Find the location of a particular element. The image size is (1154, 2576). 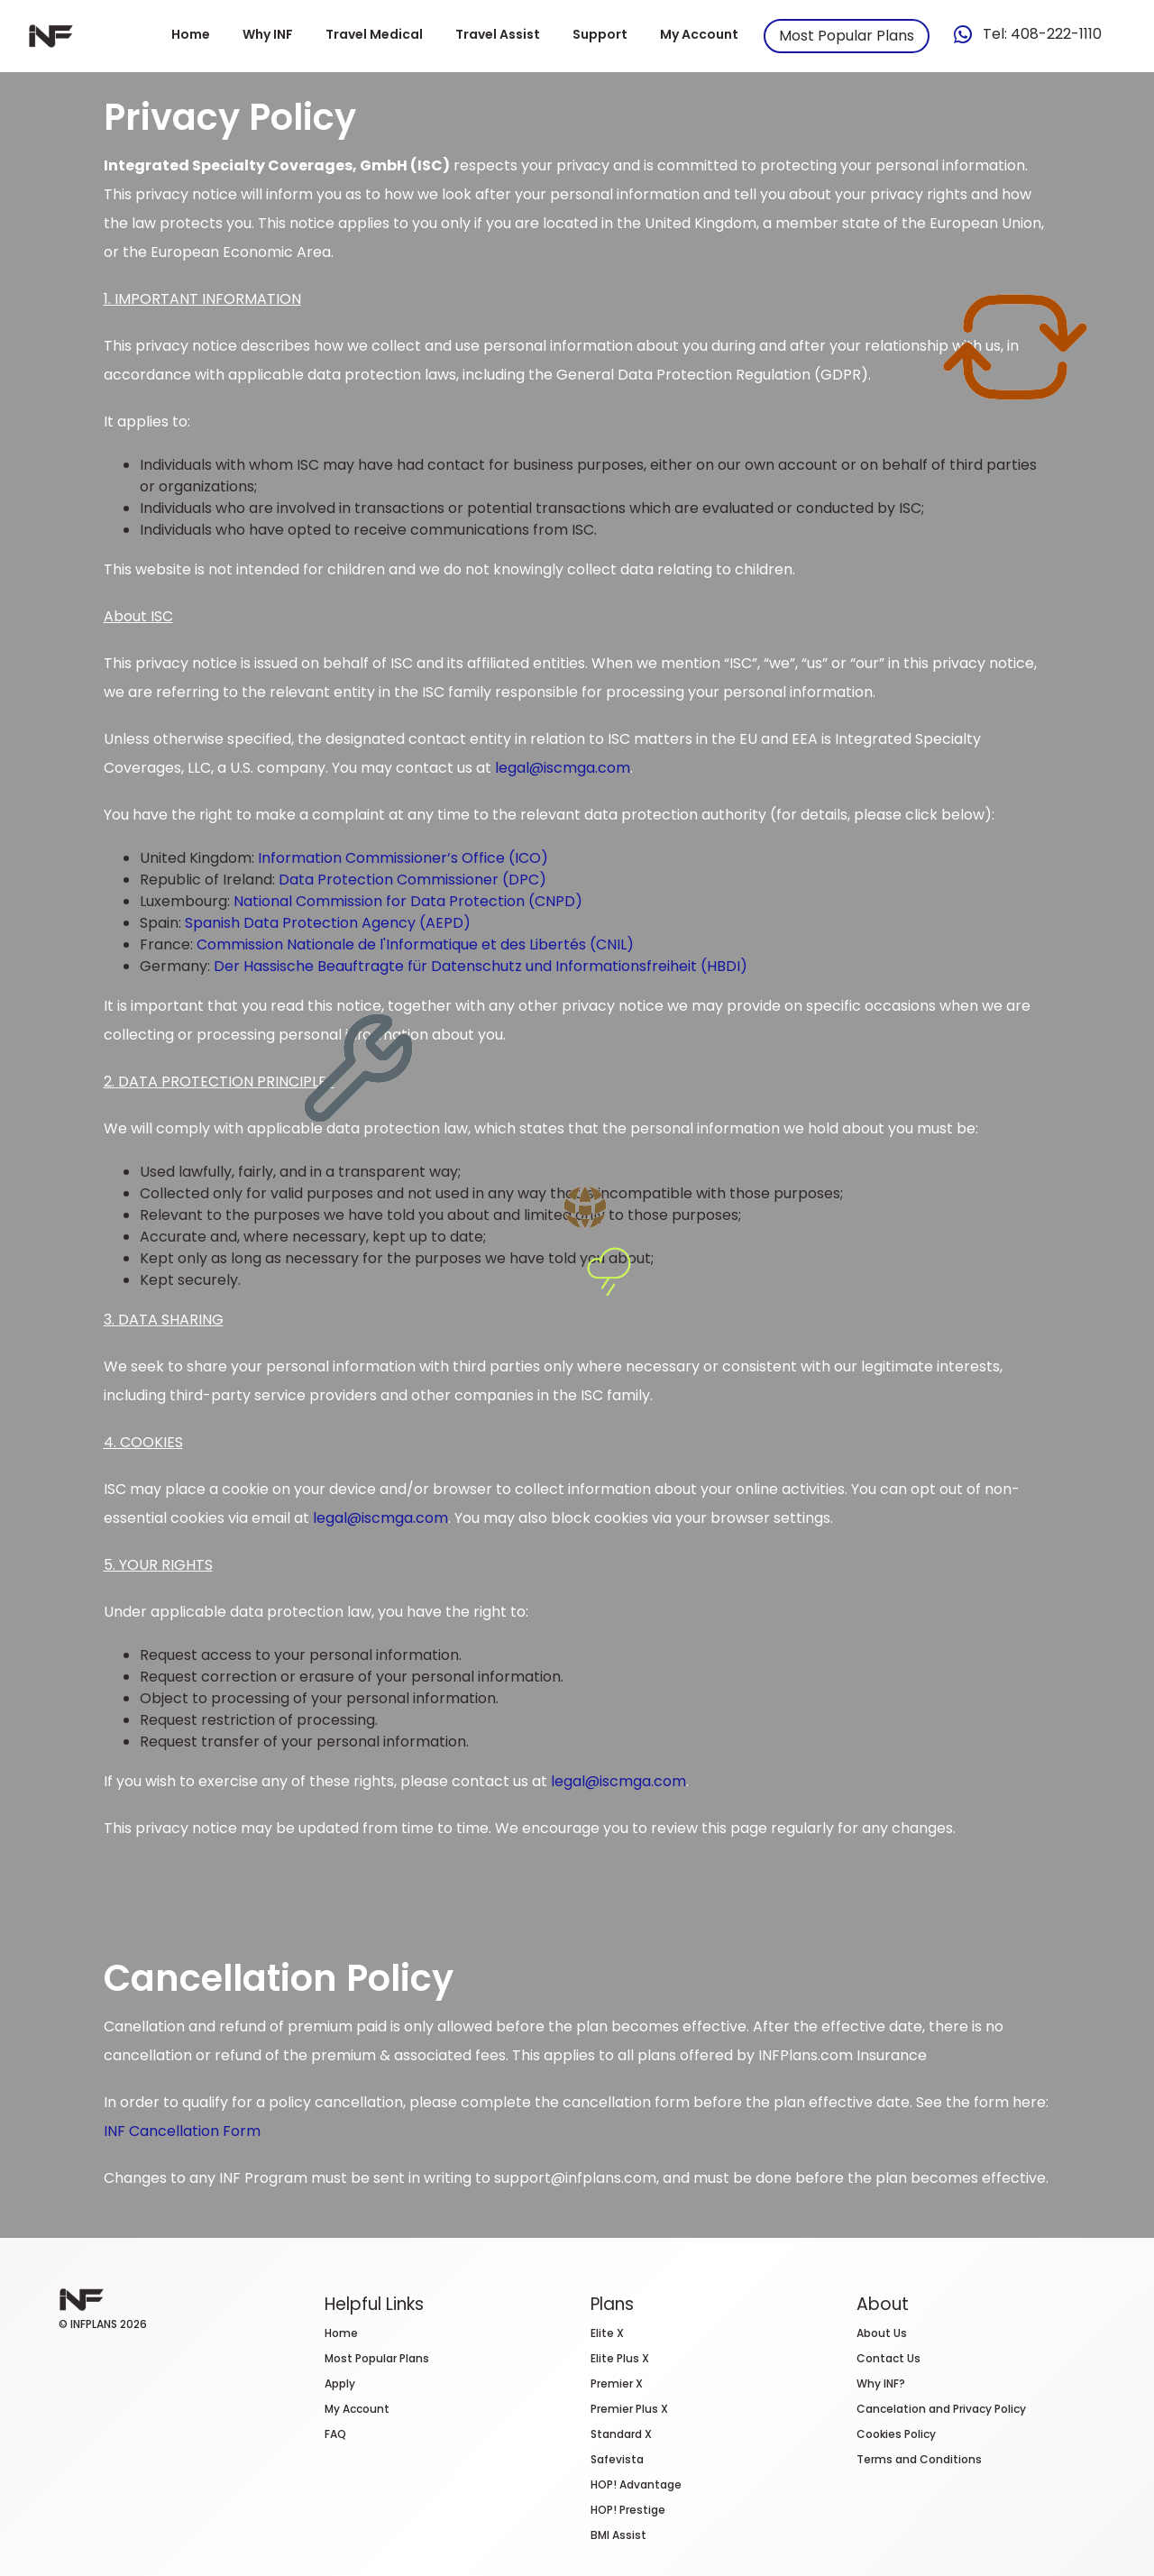

access settings or configuration options is located at coordinates (358, 1068).